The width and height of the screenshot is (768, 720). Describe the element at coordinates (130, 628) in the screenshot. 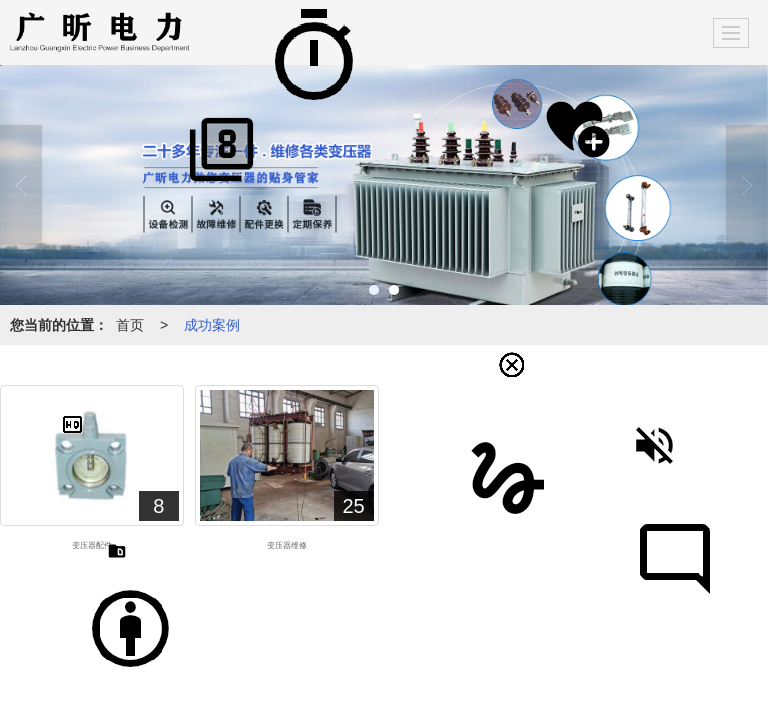

I see `view attribution or credits information` at that location.